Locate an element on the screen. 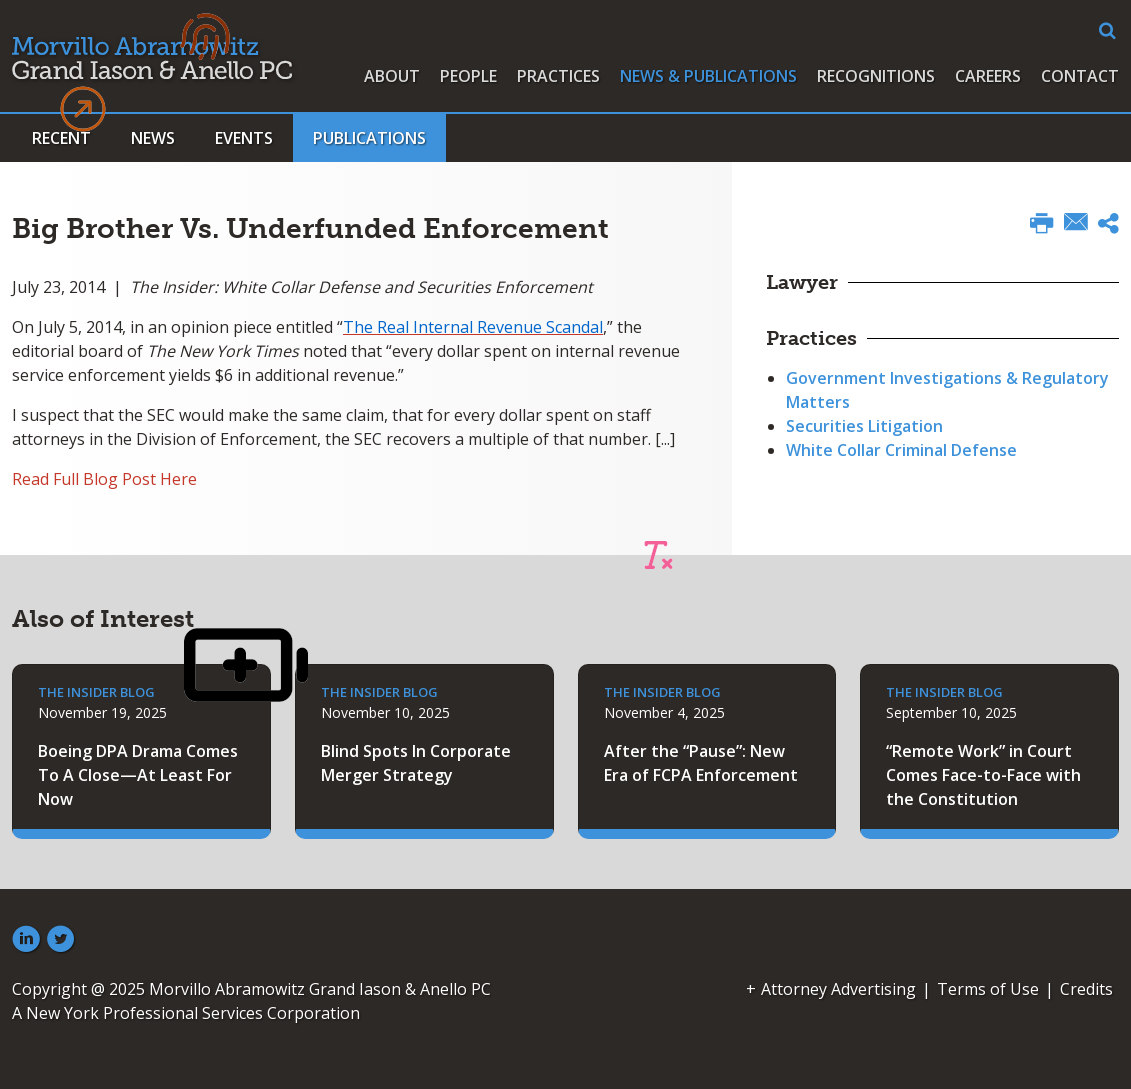 The image size is (1131, 1089). authenticate with fingerprint is located at coordinates (206, 37).